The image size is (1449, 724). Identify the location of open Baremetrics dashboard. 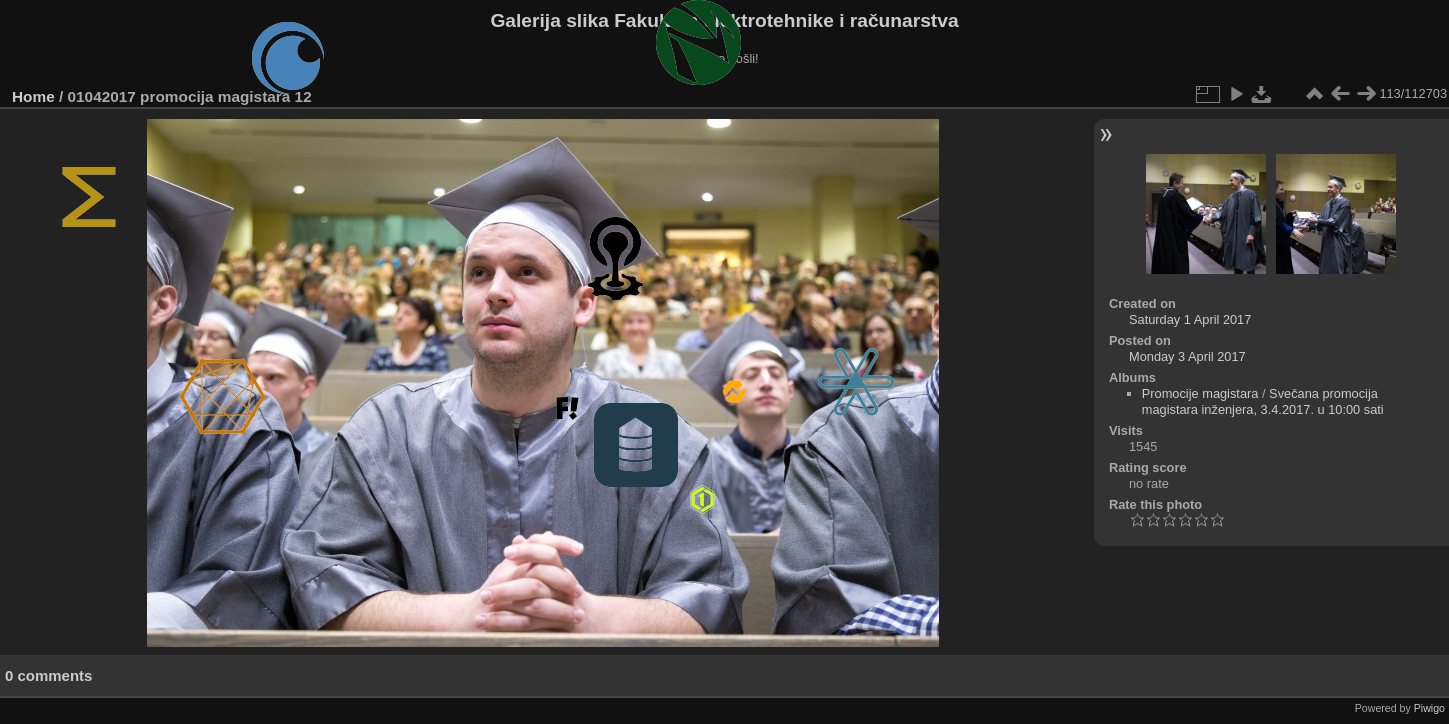
(734, 391).